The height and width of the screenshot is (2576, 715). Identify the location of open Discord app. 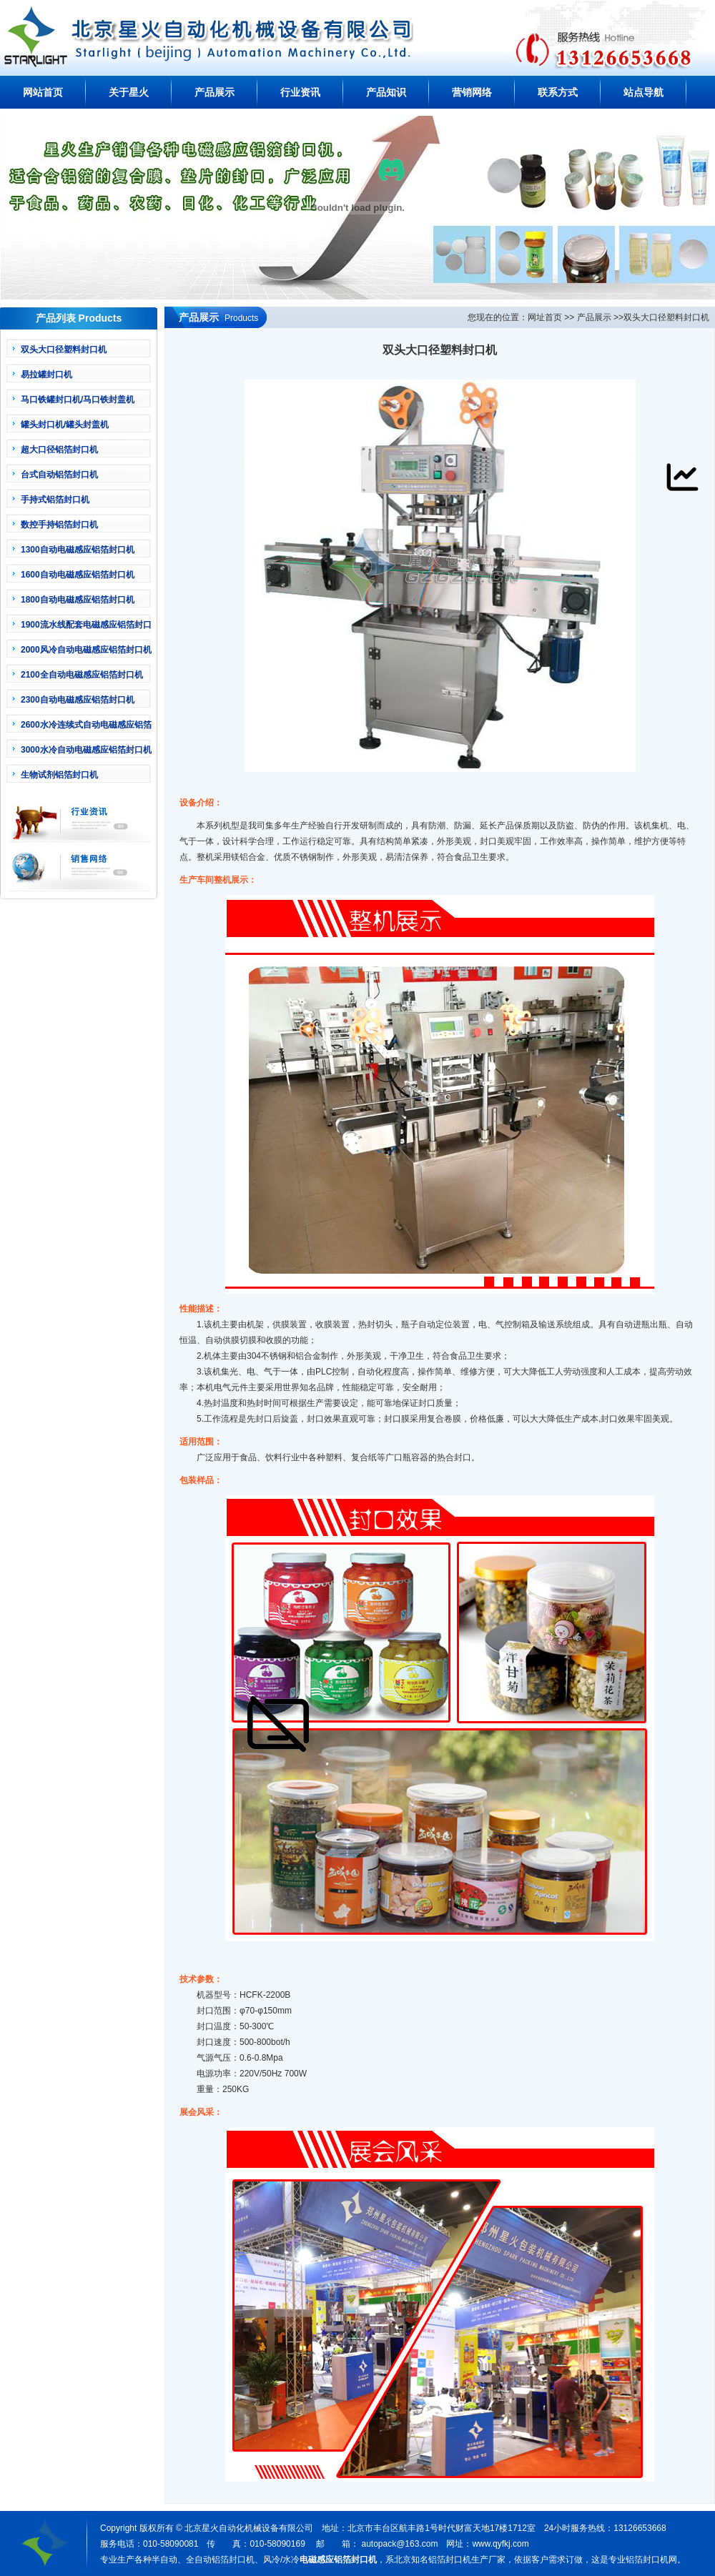
(391, 169).